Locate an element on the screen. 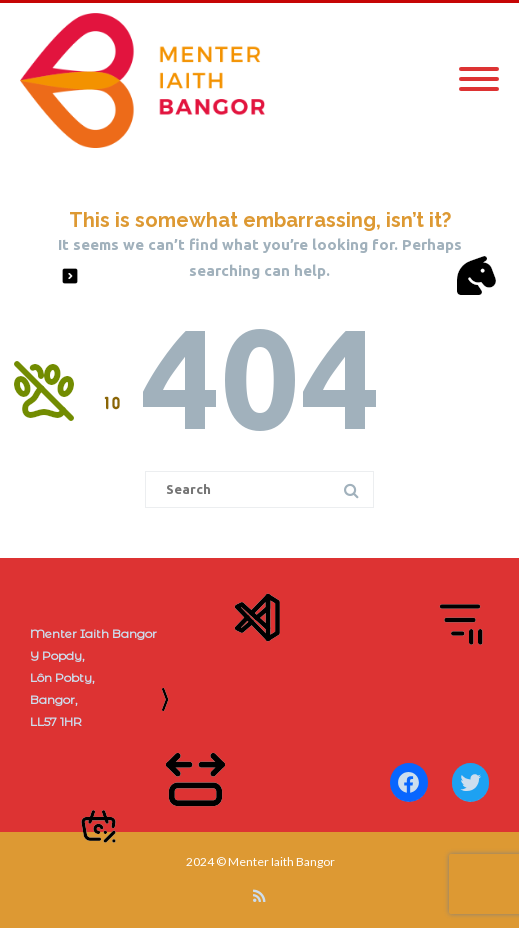  navigate to the next item or screen is located at coordinates (70, 276).